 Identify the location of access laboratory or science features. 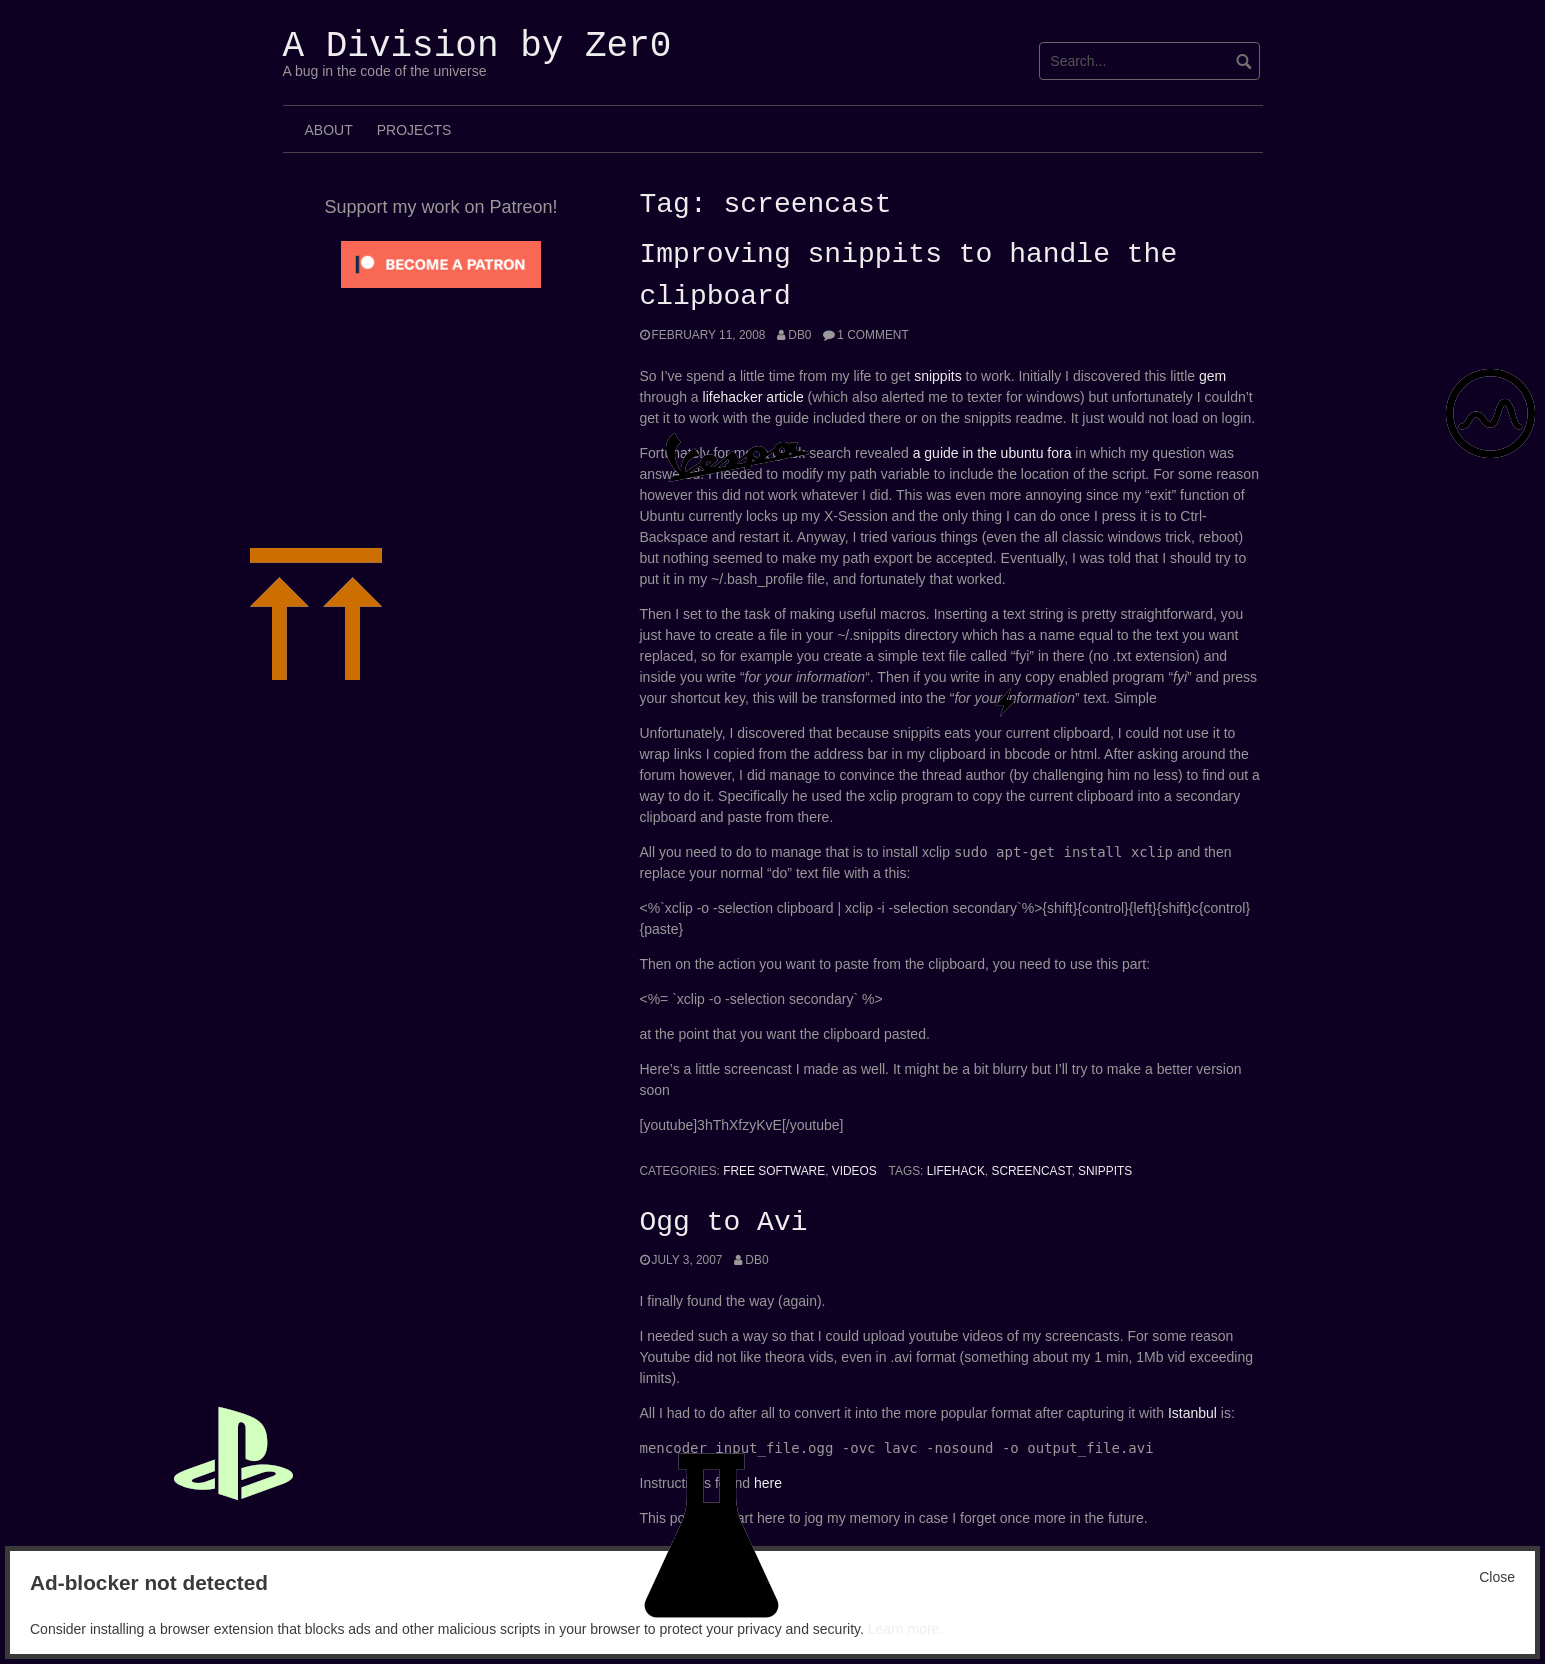
(711, 1535).